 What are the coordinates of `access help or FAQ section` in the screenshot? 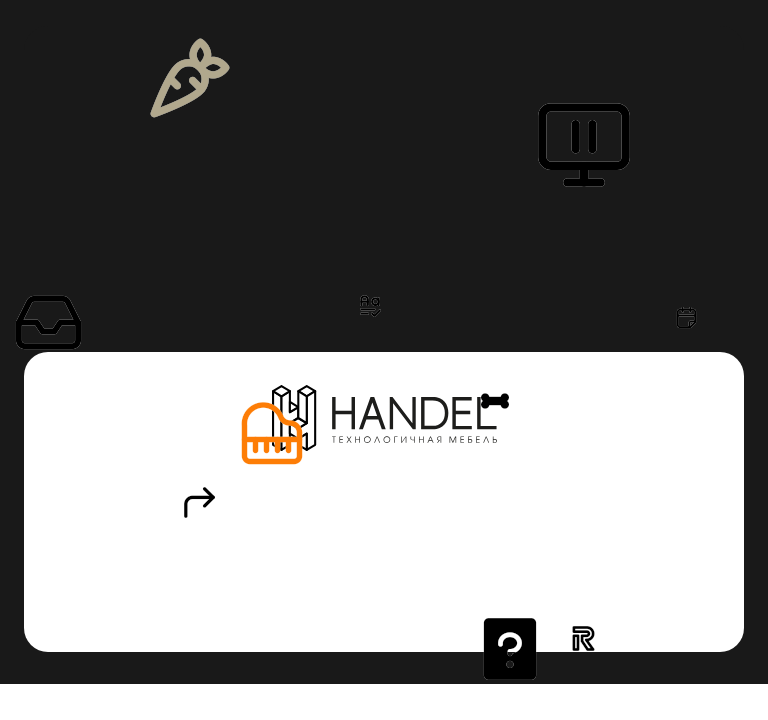 It's located at (510, 649).